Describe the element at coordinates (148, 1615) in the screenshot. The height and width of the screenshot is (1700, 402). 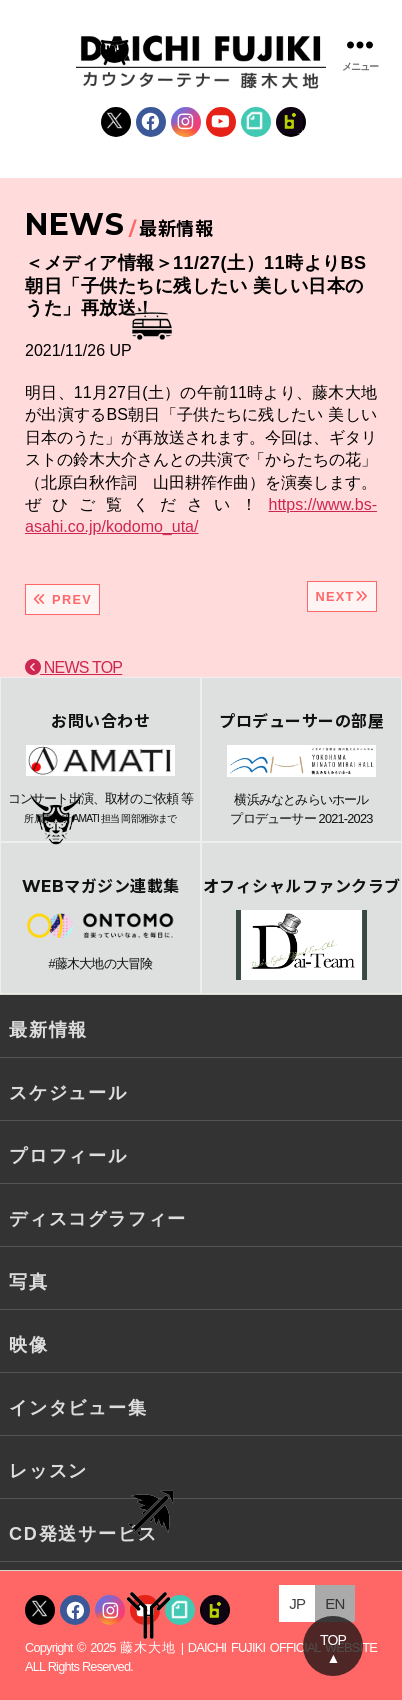
I see `view immune system or antibody information` at that location.